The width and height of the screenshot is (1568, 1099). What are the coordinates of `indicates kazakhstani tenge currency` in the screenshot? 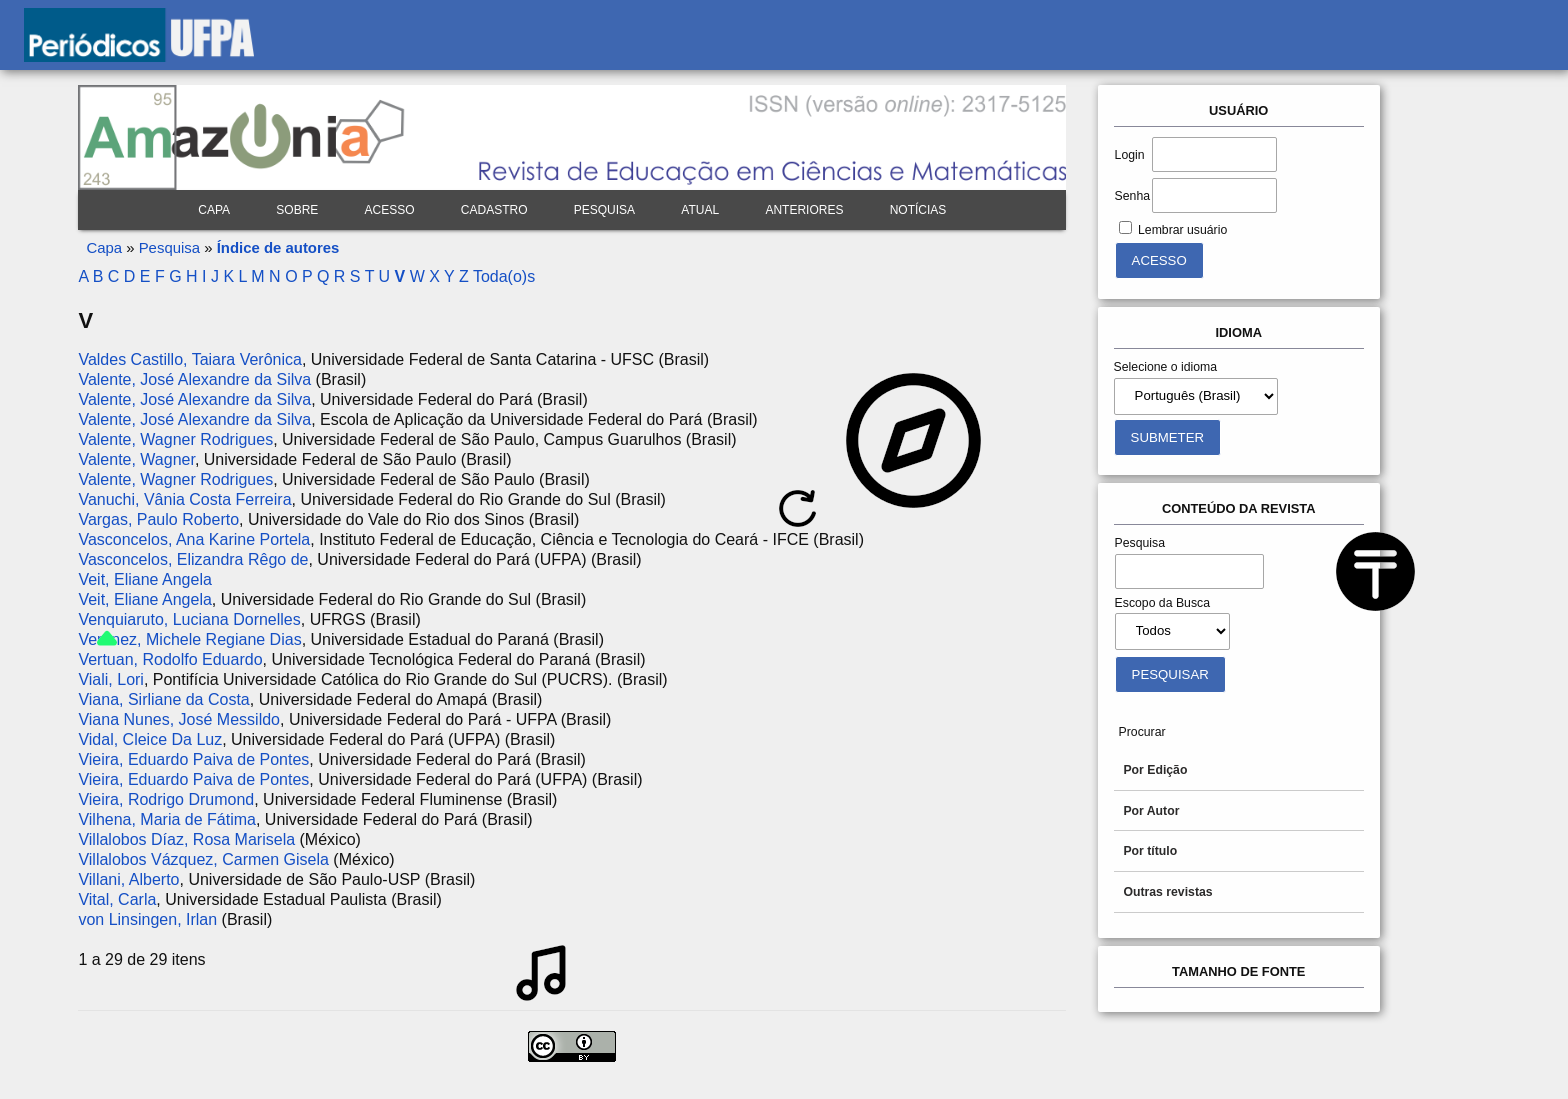 It's located at (1375, 571).